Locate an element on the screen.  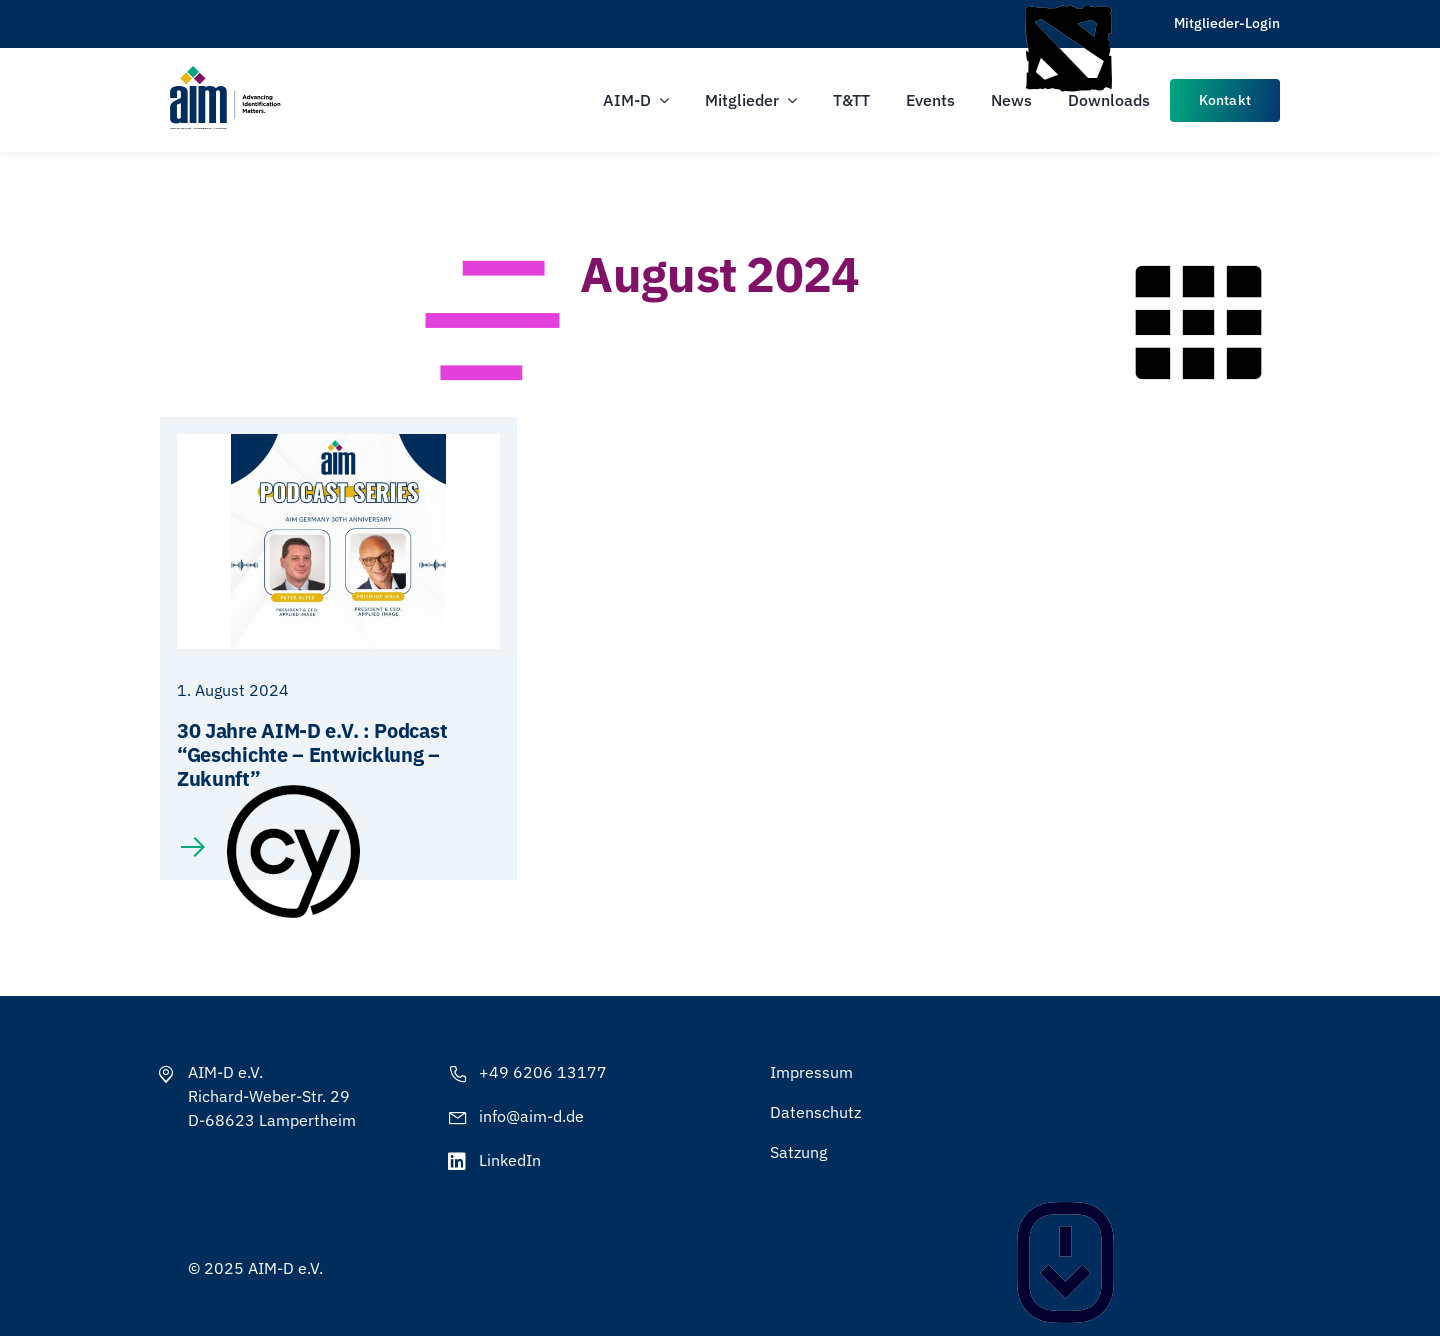
cypress testing framework logo is located at coordinates (293, 851).